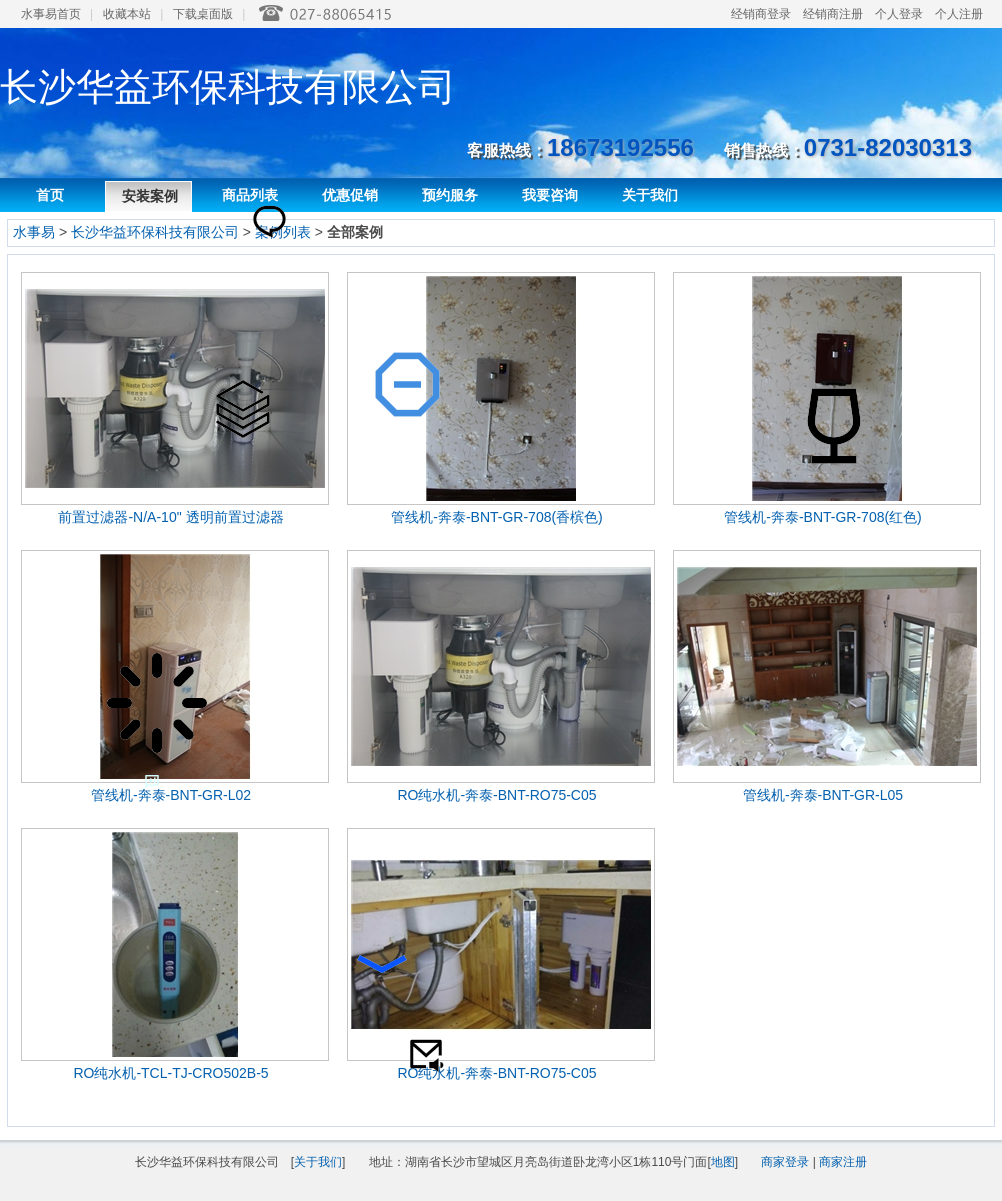 Image resolution: width=1002 pixels, height=1201 pixels. What do you see at coordinates (269, 220) in the screenshot?
I see `open chat or messaging` at bounding box center [269, 220].